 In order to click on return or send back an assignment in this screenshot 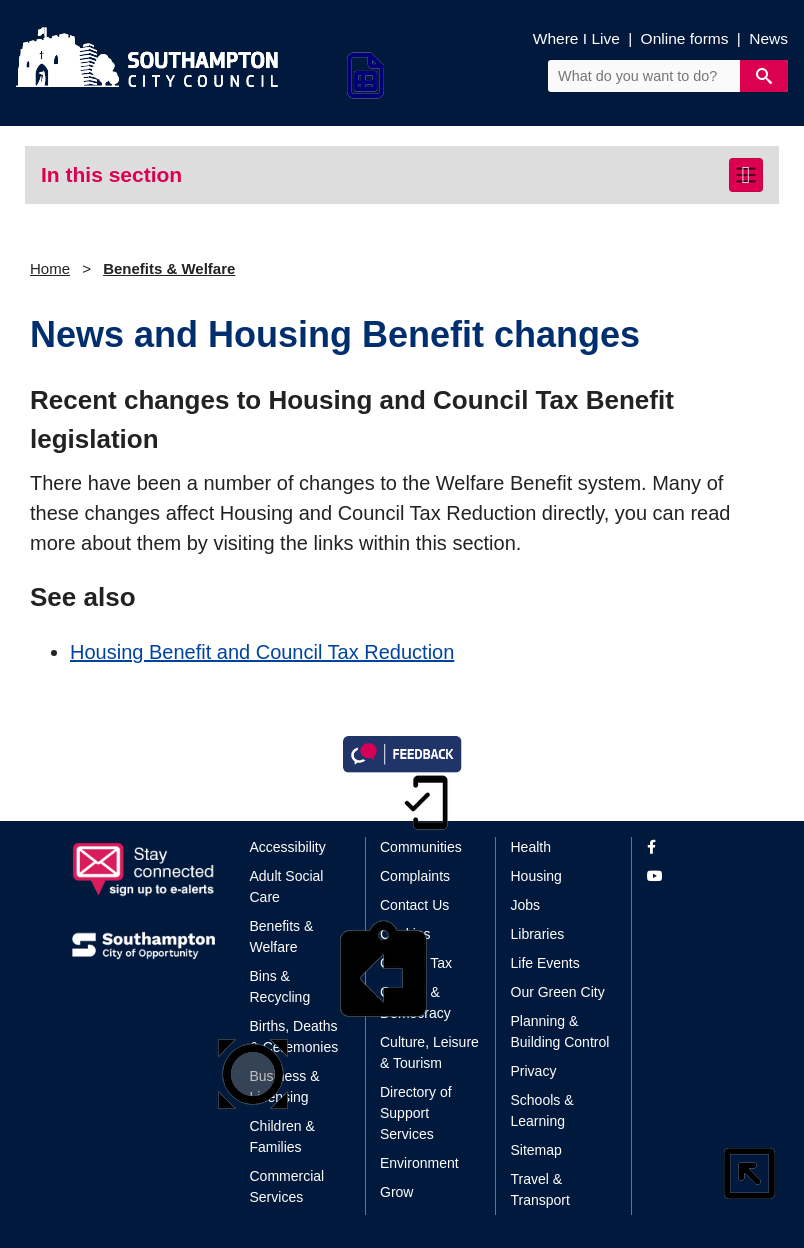, I will do `click(383, 973)`.